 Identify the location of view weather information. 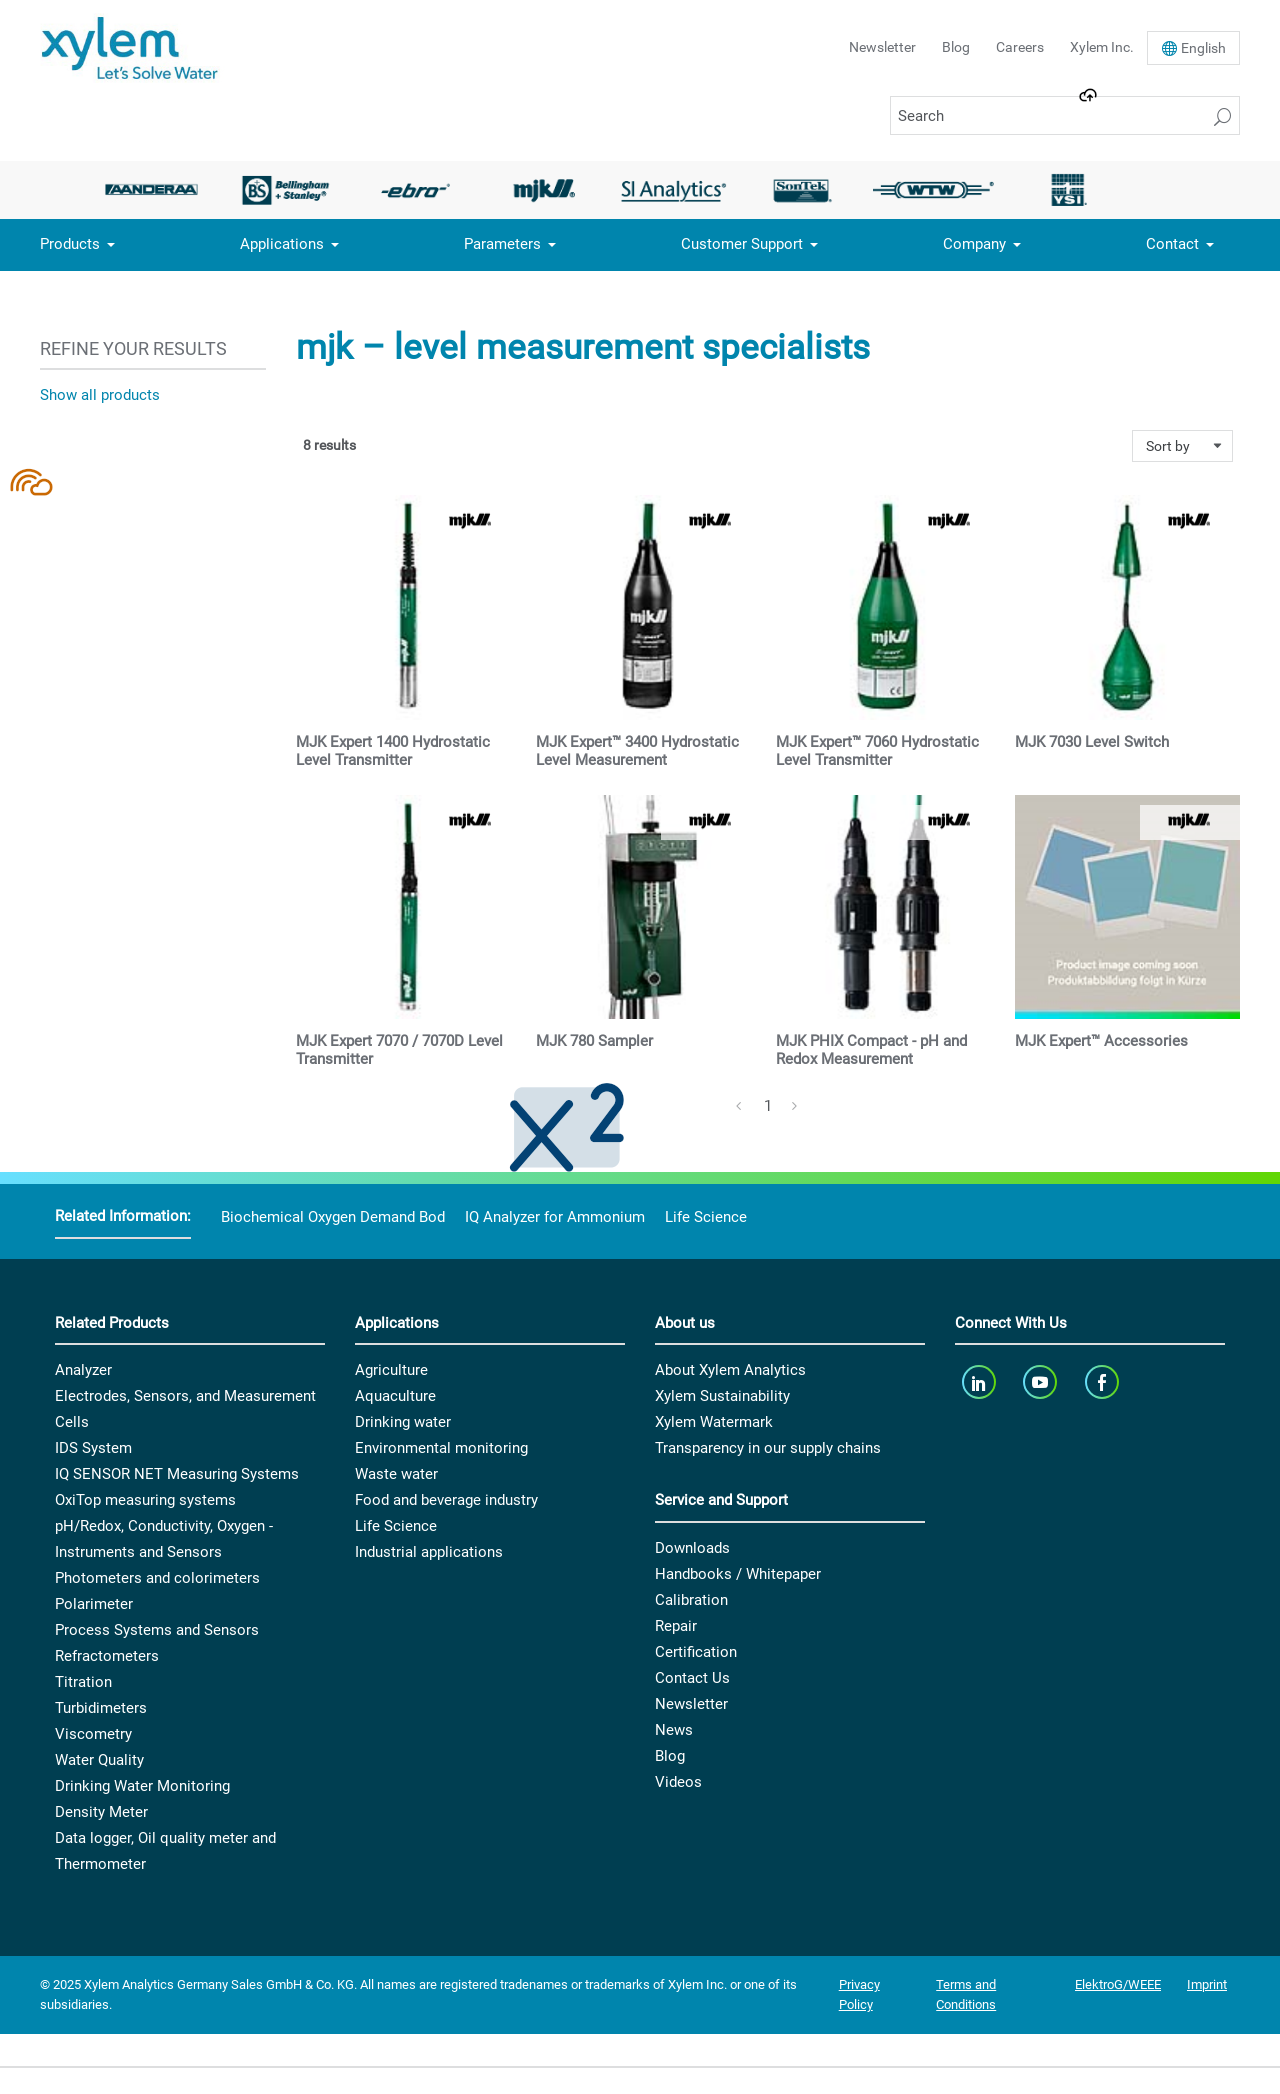
(31, 481).